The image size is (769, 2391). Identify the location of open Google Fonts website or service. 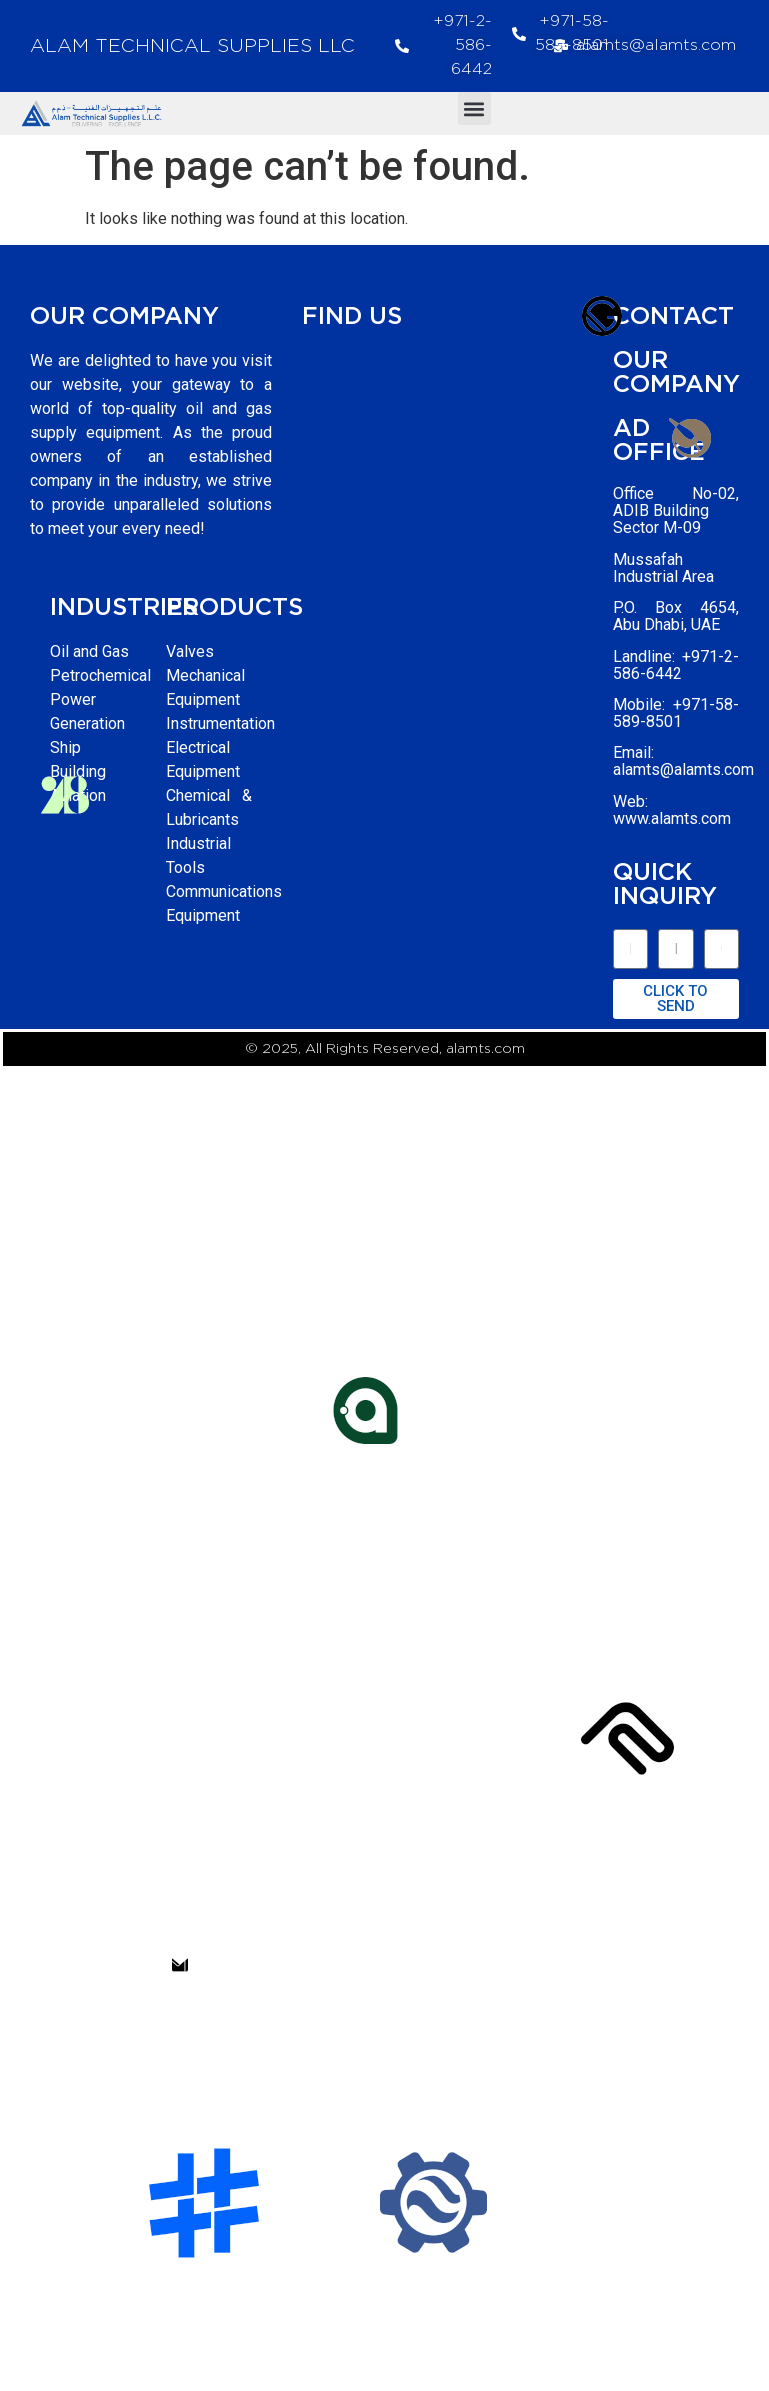
(65, 795).